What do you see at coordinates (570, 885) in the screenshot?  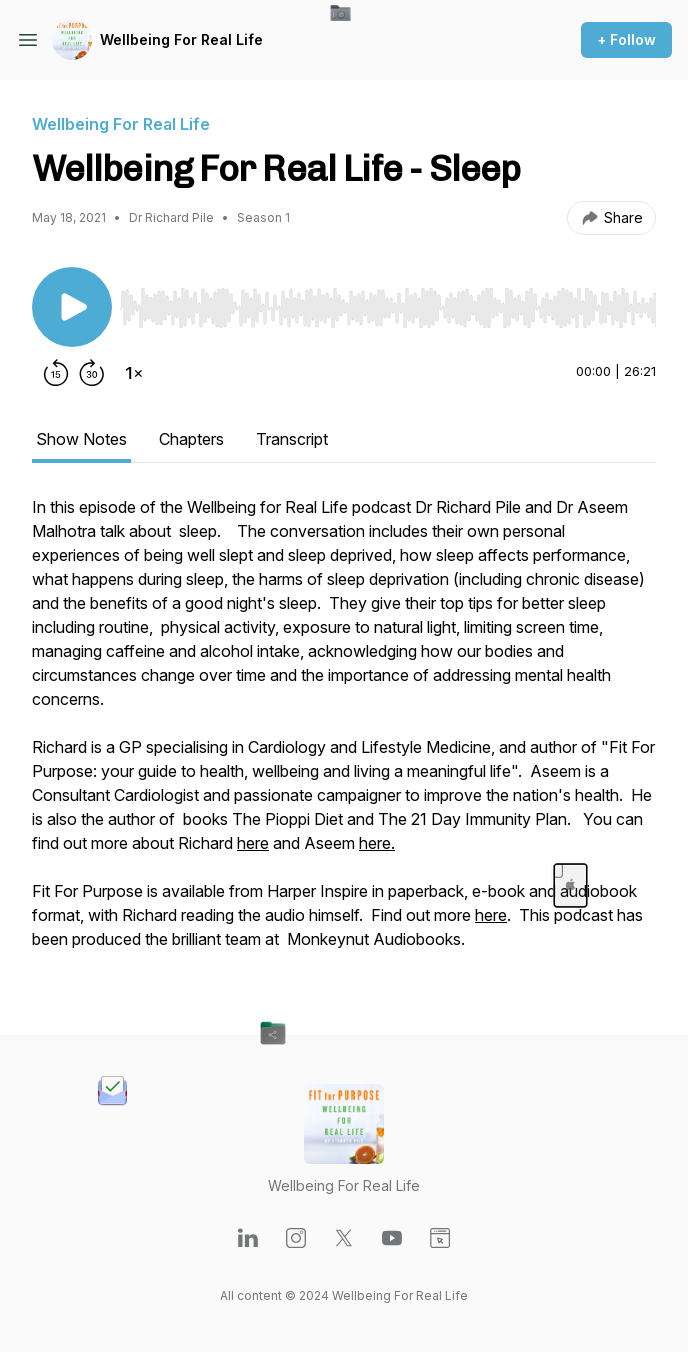 I see `access airport express device in sidebar` at bounding box center [570, 885].